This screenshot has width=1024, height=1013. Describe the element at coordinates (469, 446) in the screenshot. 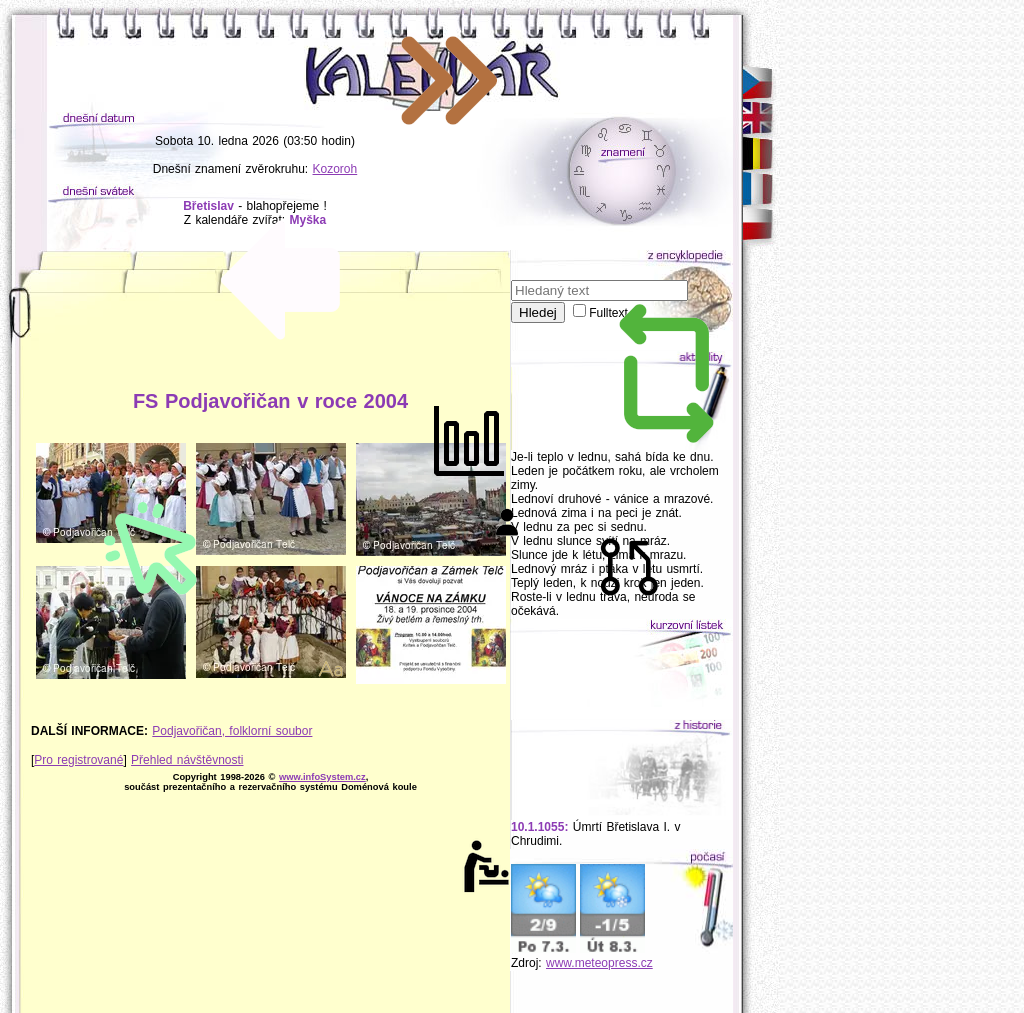

I see `view analytics or statistics` at that location.